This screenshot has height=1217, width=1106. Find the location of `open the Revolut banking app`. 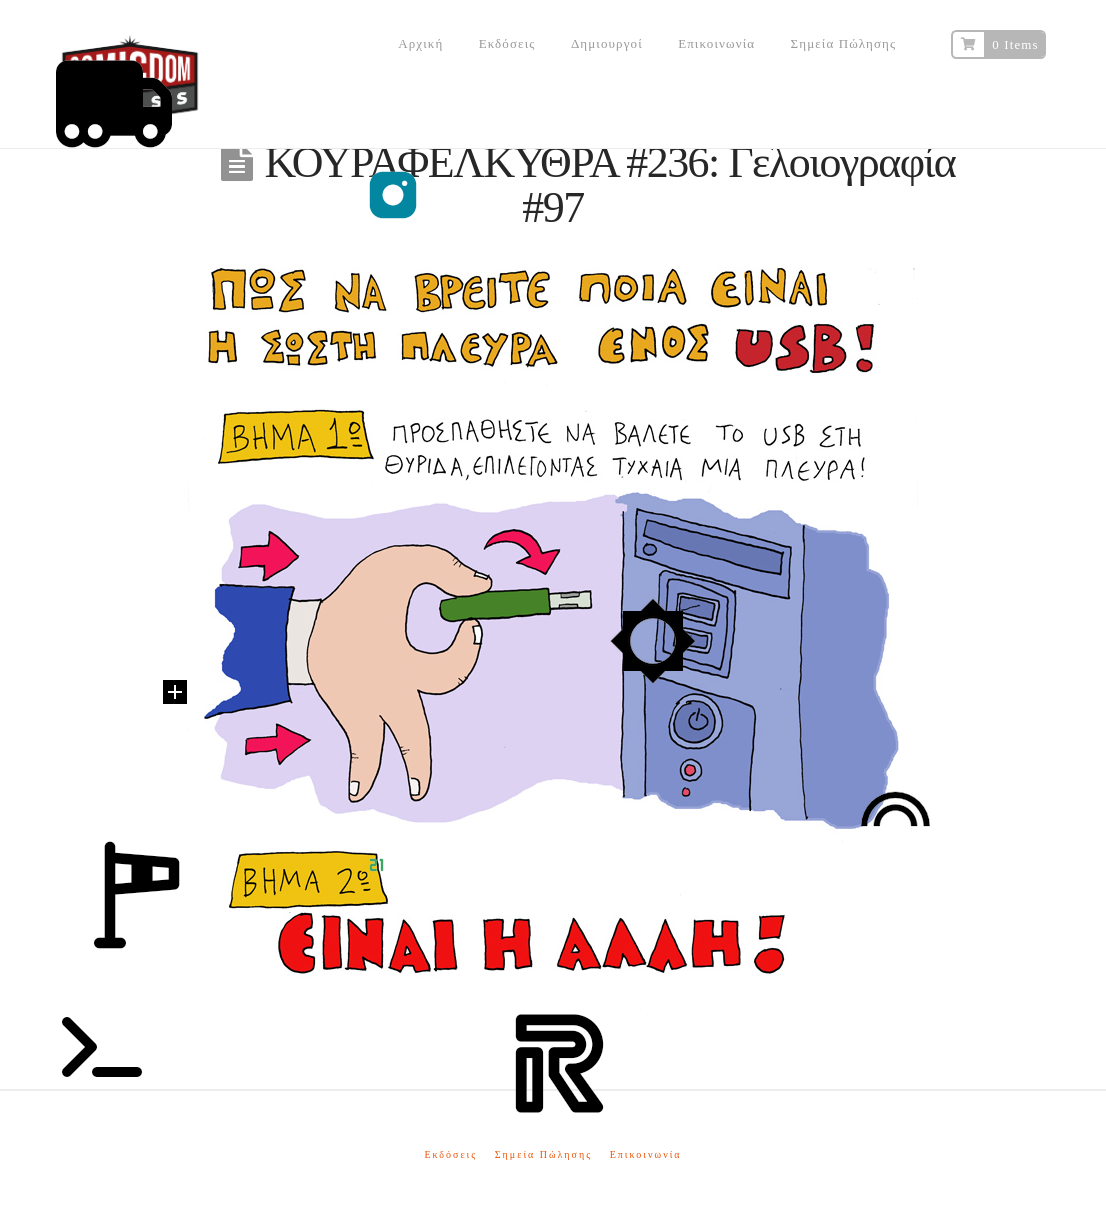

open the Revolut banking app is located at coordinates (559, 1063).